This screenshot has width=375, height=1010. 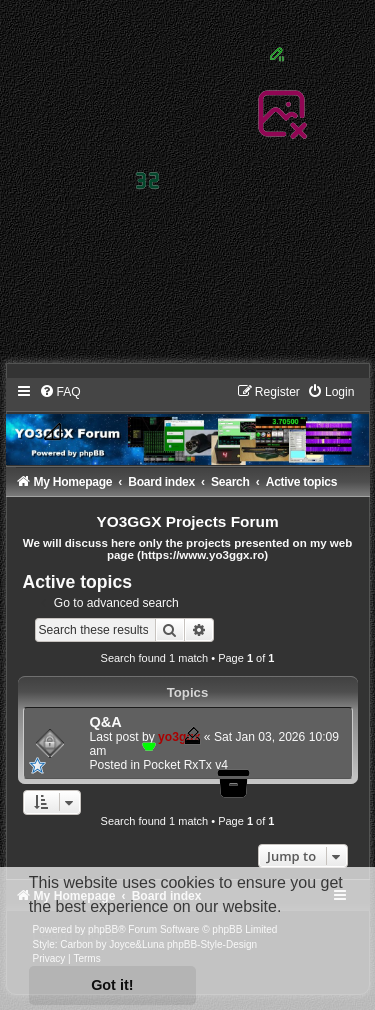 What do you see at coordinates (276, 53) in the screenshot?
I see `pause editing mode` at bounding box center [276, 53].